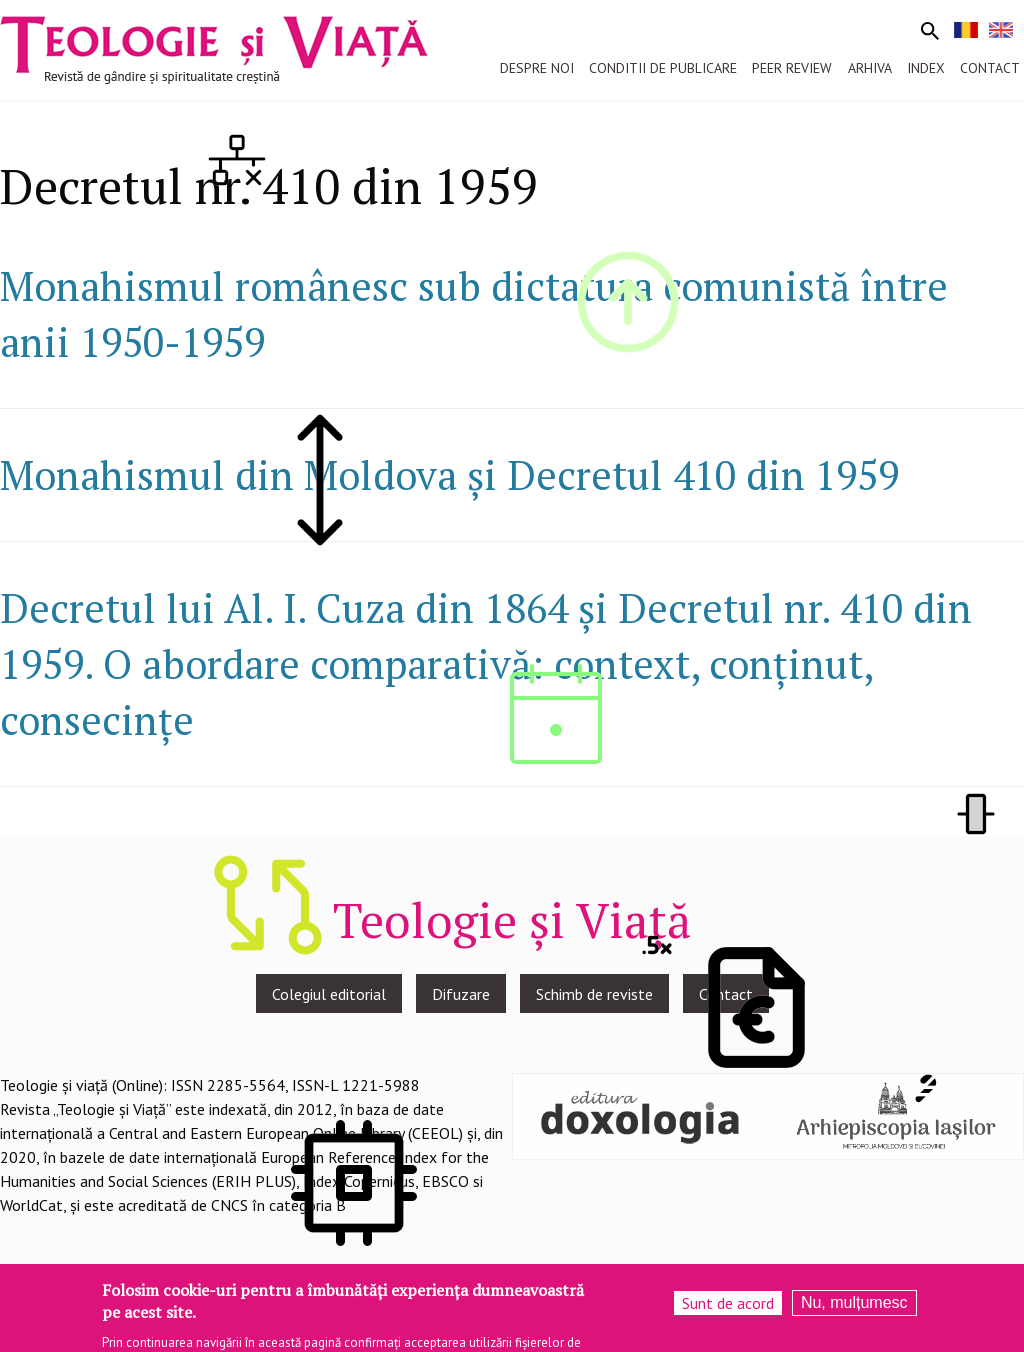 This screenshot has width=1024, height=1352. Describe the element at coordinates (237, 161) in the screenshot. I see `network connection unavailable or disconnected` at that location.